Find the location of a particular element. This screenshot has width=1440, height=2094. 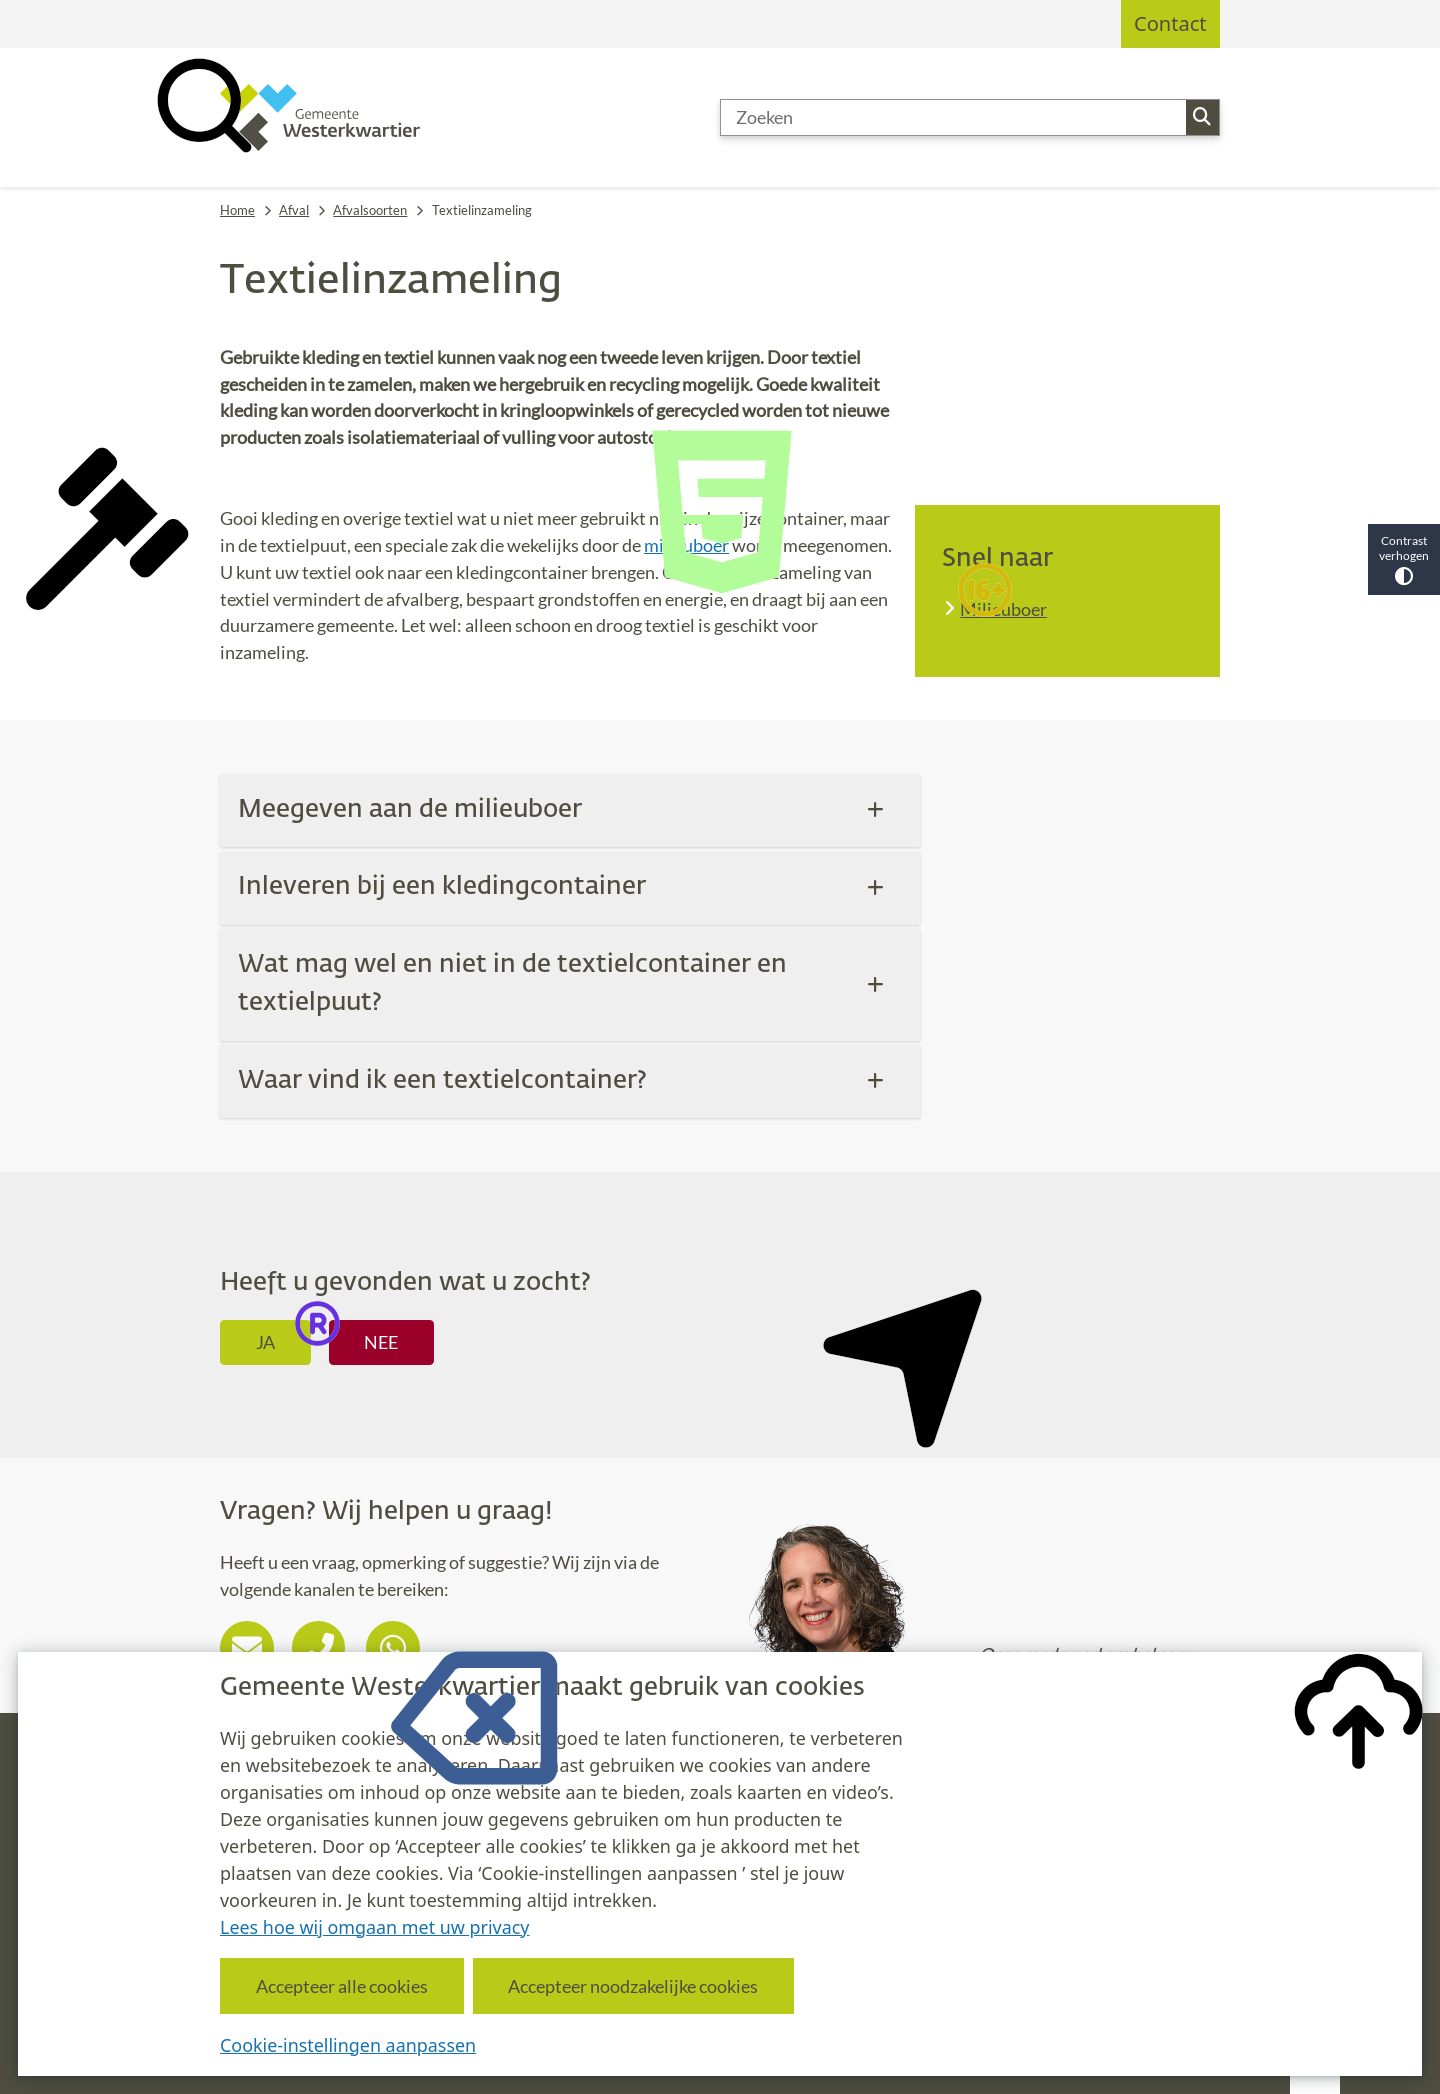

delete the previous character is located at coordinates (474, 1718).